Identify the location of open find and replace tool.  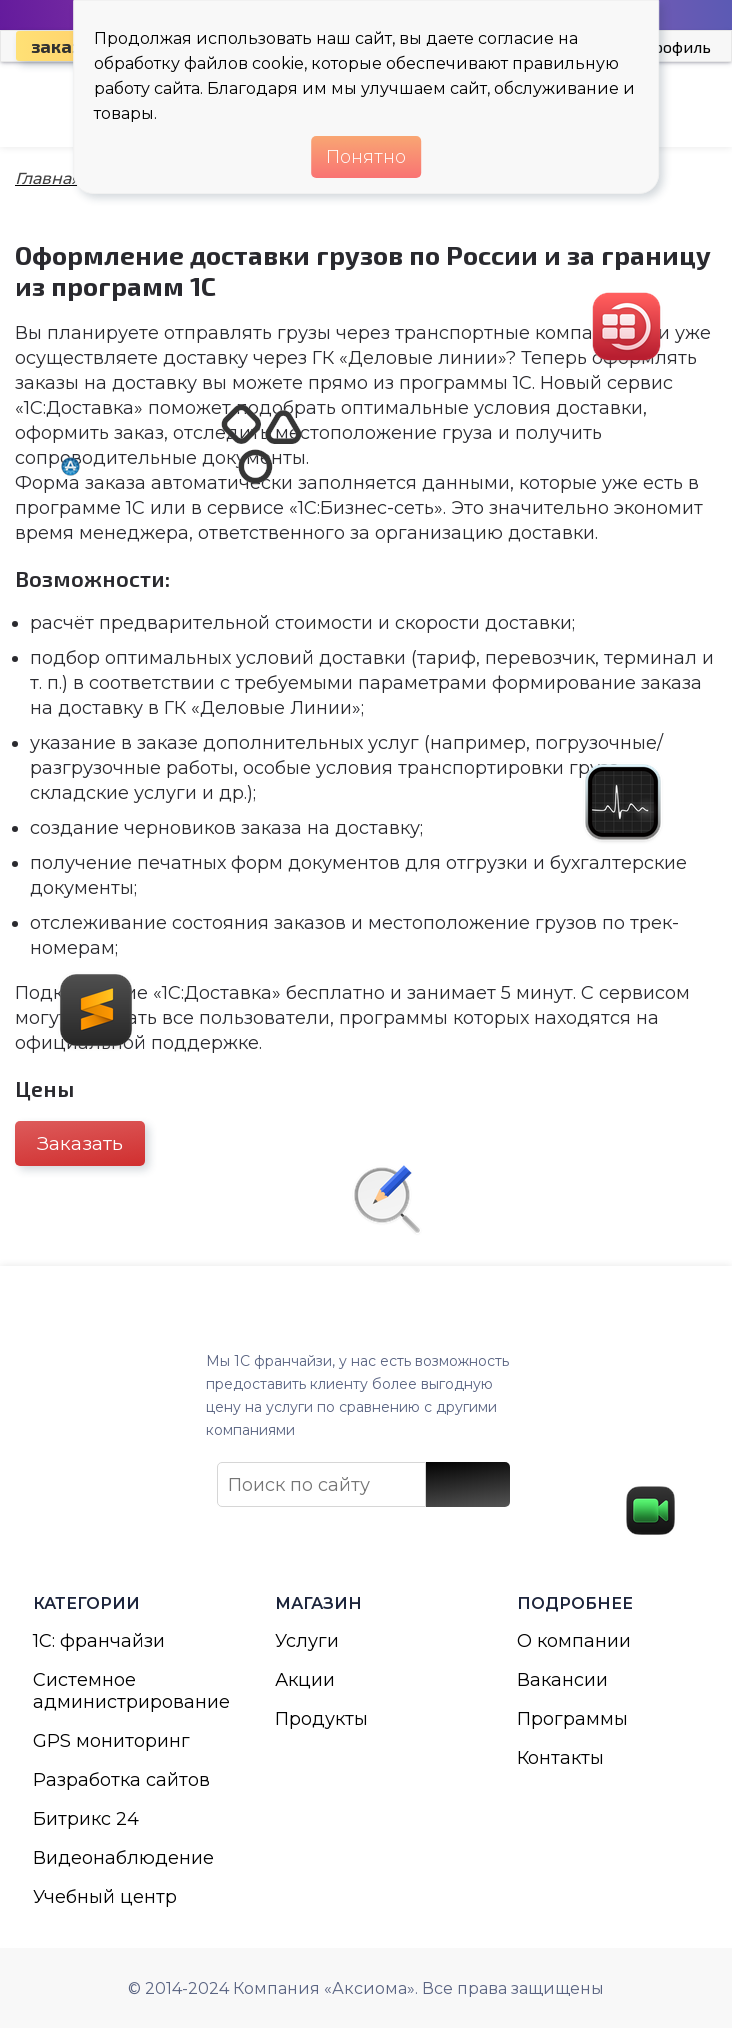
(386, 1199).